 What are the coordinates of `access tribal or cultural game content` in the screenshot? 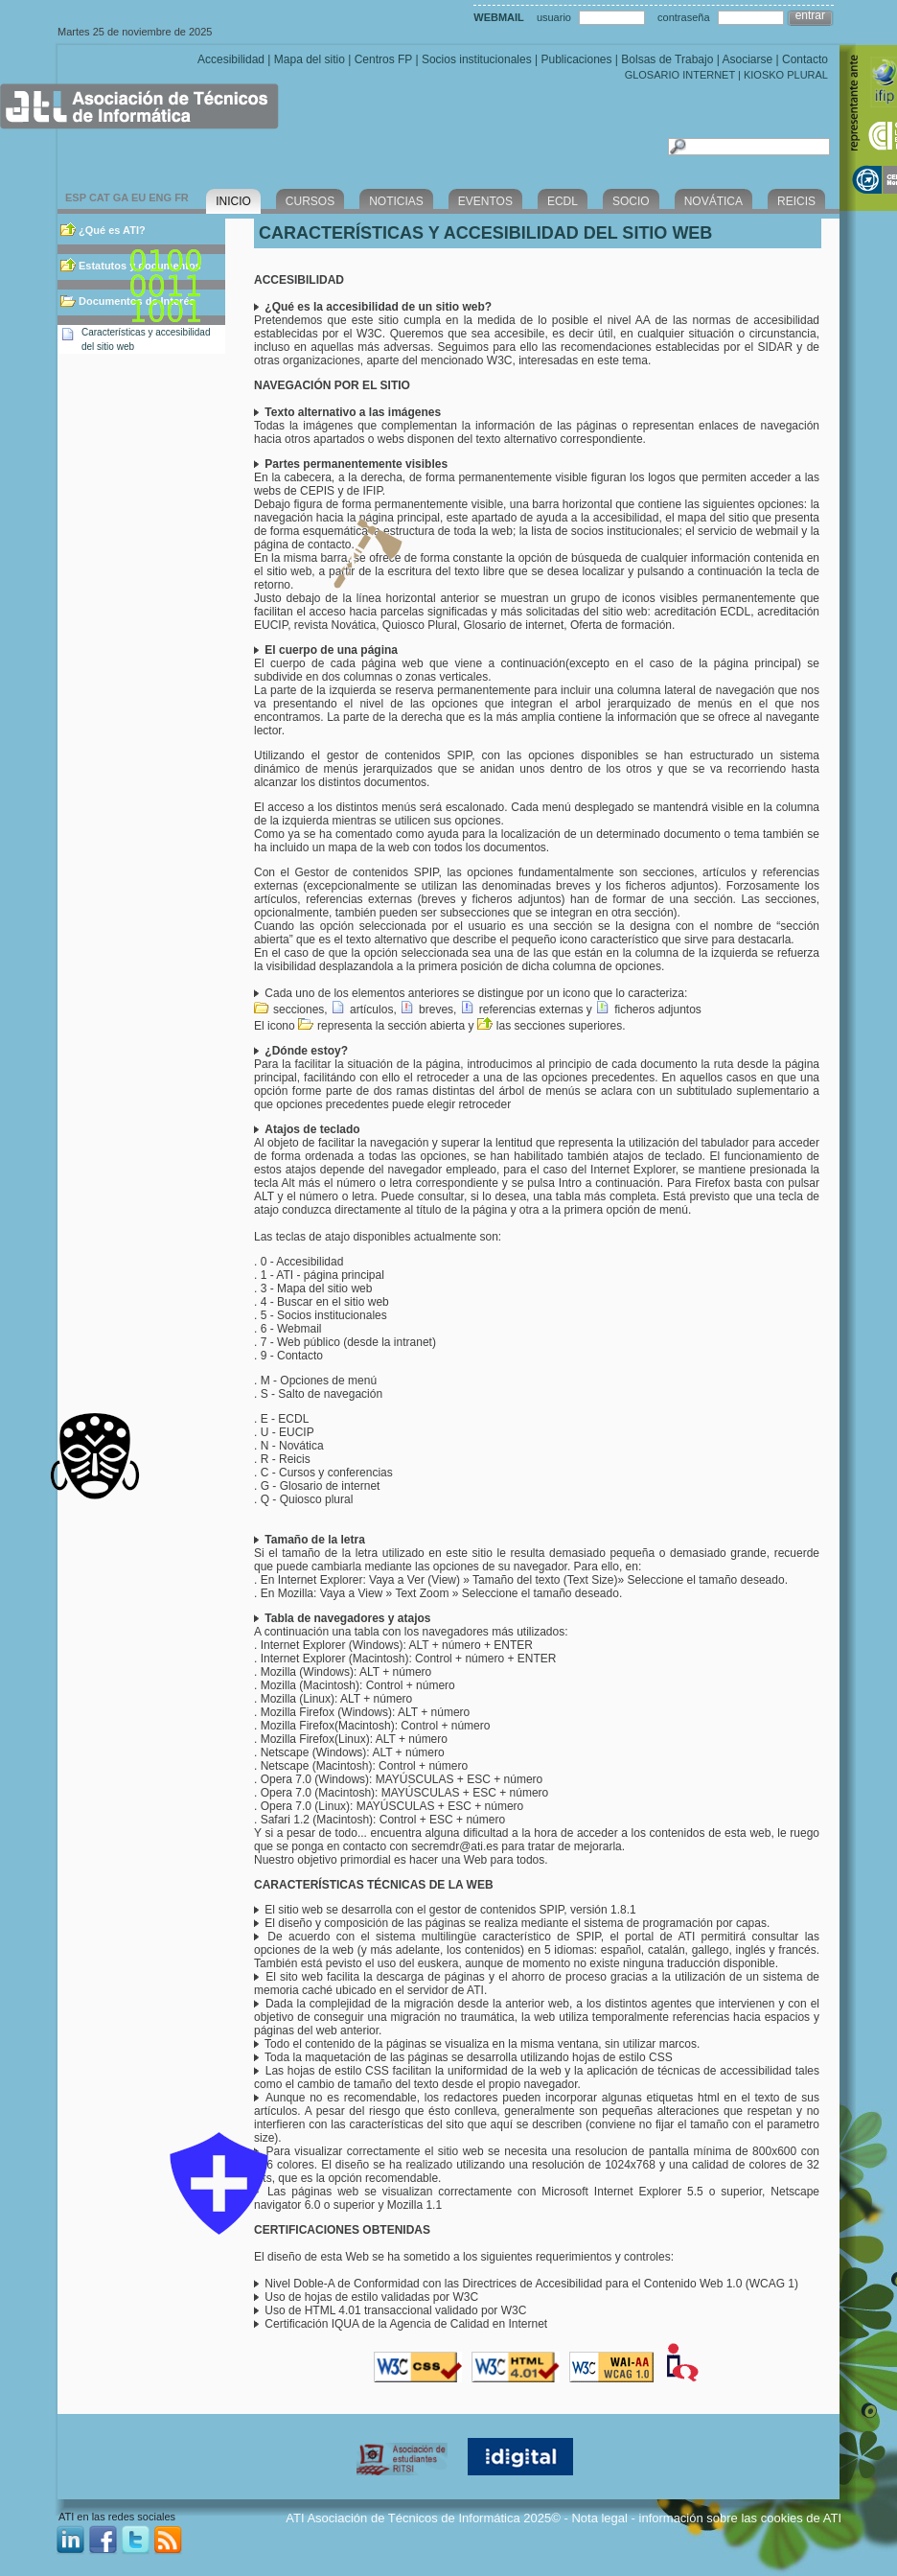 It's located at (95, 1456).